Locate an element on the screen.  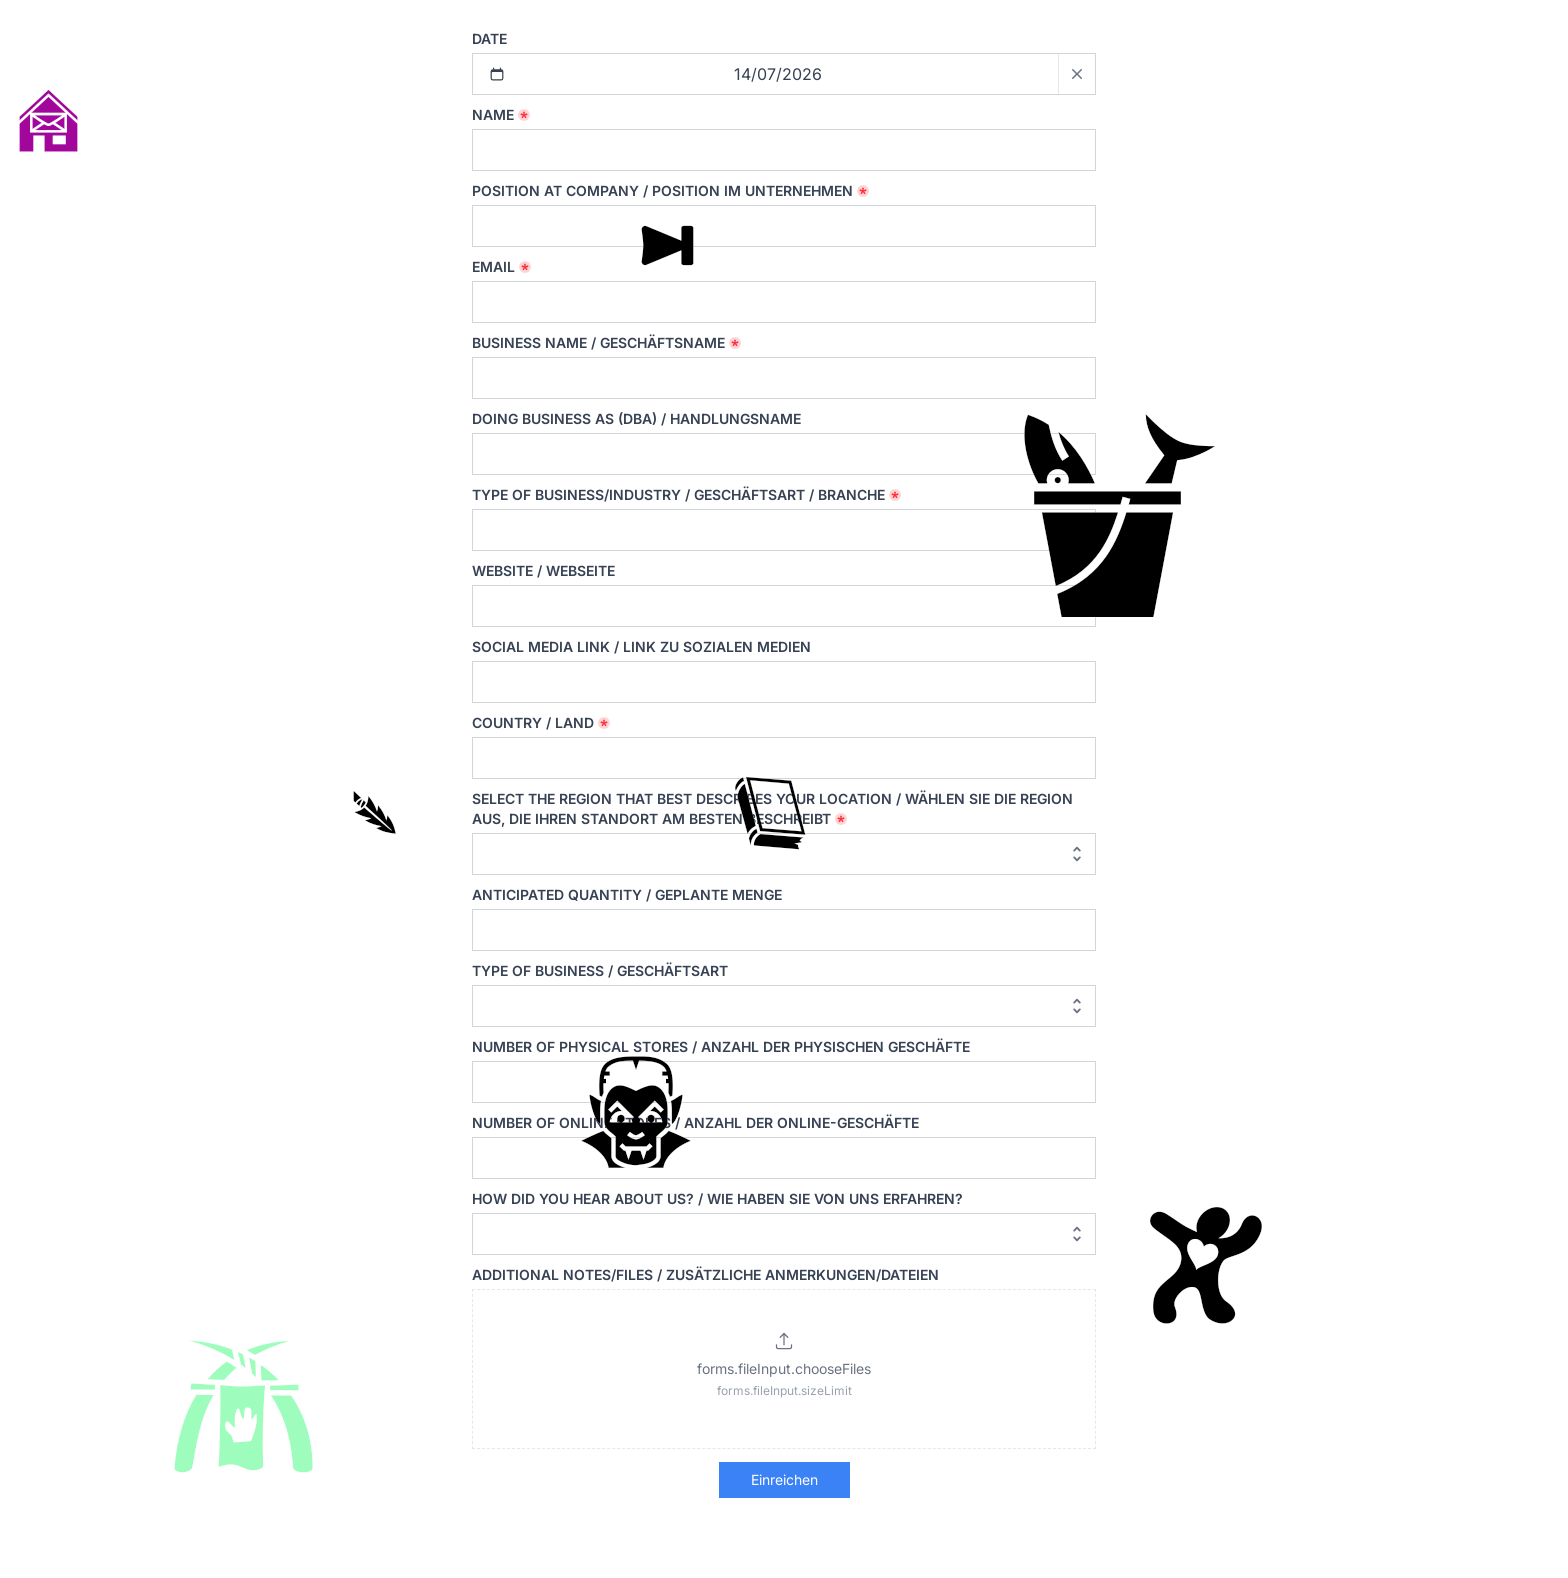
equip a spear weapon in game is located at coordinates (374, 812).